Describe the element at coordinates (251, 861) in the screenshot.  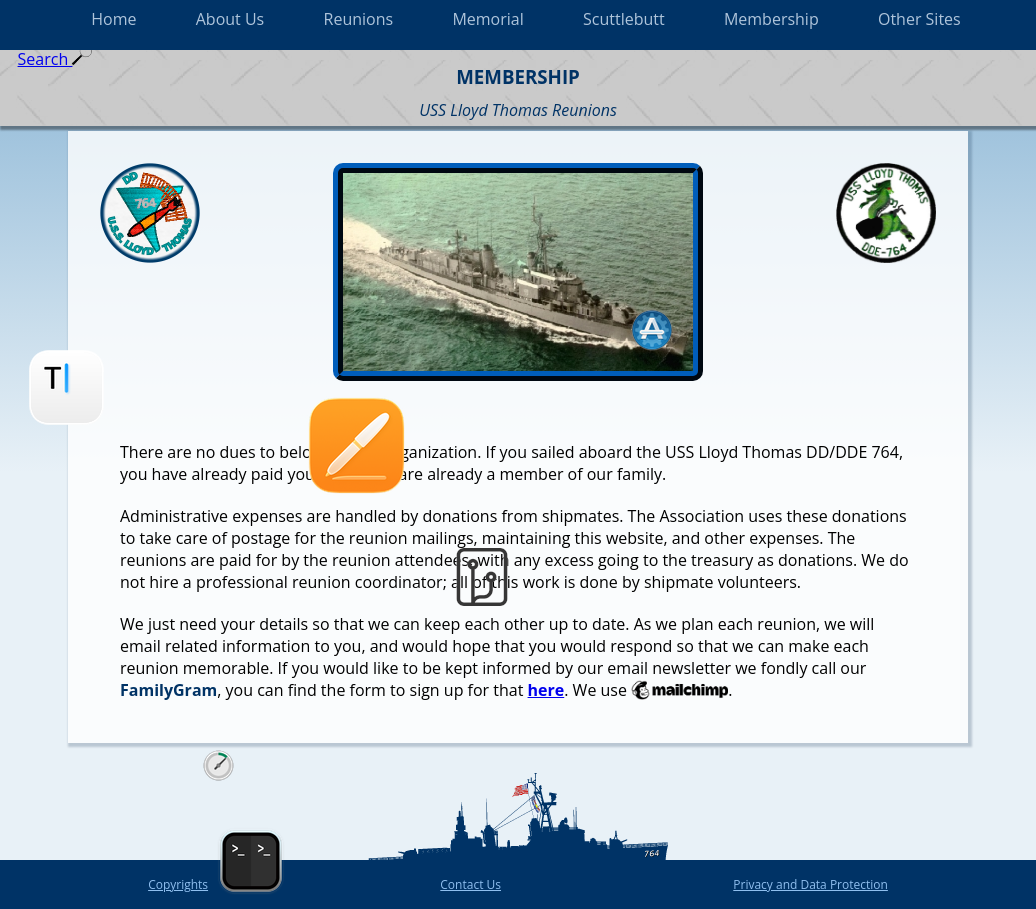
I see `open terminix terminal emulator` at that location.